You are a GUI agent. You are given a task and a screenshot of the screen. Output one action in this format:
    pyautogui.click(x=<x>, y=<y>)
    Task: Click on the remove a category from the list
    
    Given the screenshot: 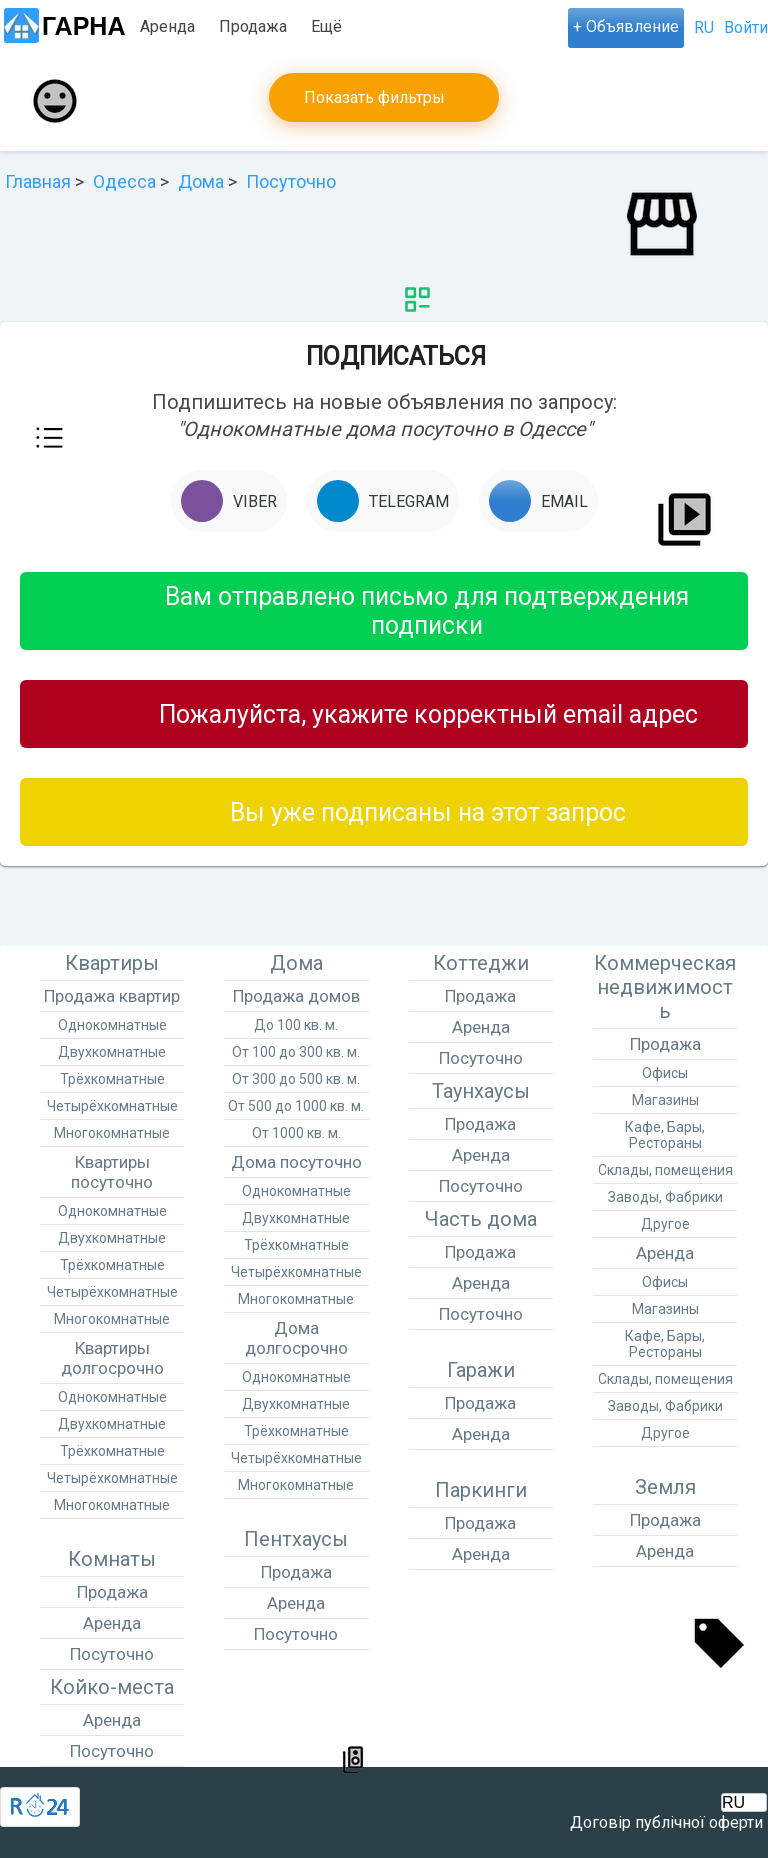 What is the action you would take?
    pyautogui.click(x=417, y=299)
    